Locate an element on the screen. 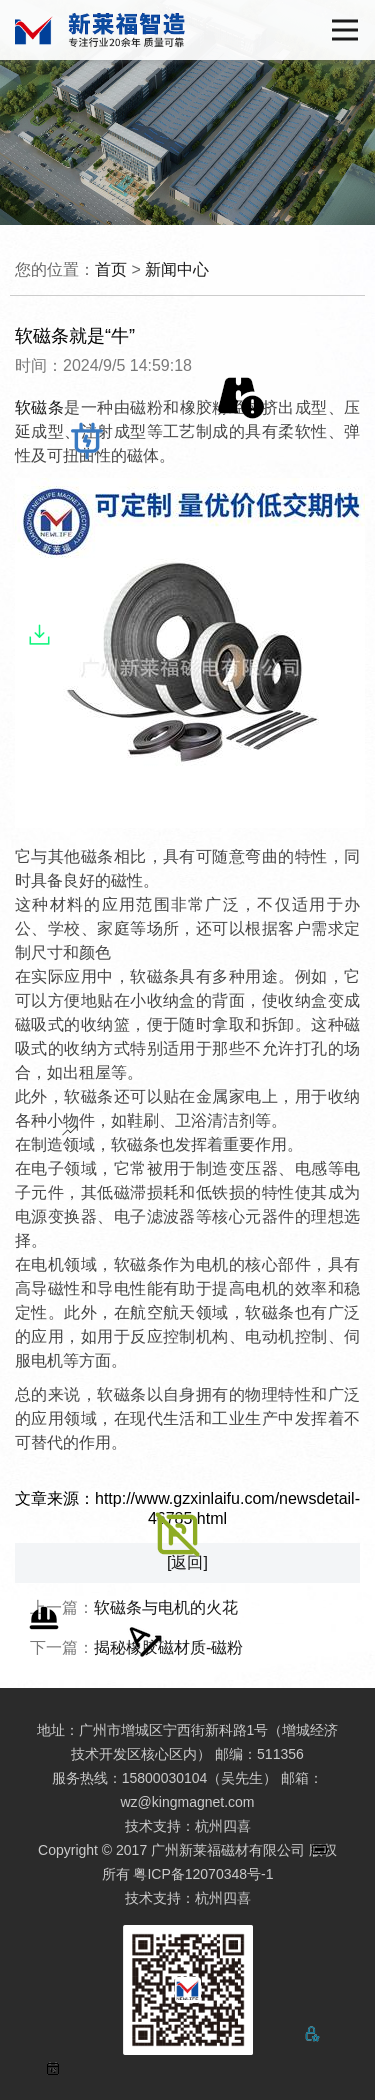 Image resolution: width=375 pixels, height=2100 pixels. road hazard or traffic warning ahead is located at coordinates (238, 395).